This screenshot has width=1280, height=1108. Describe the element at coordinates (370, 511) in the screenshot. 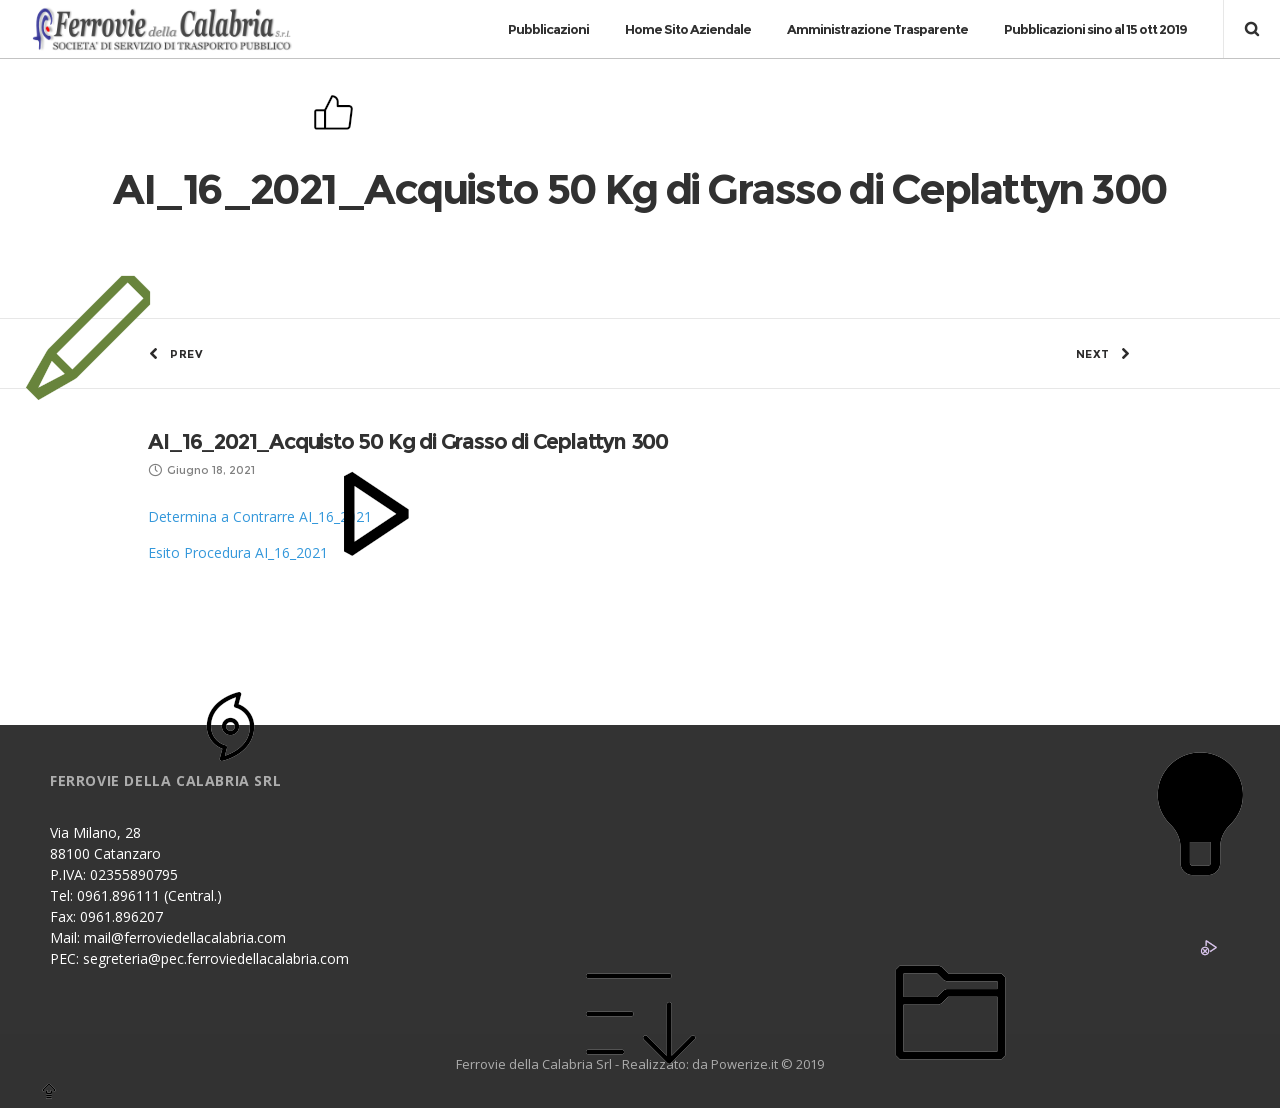

I see `start debugging session` at that location.